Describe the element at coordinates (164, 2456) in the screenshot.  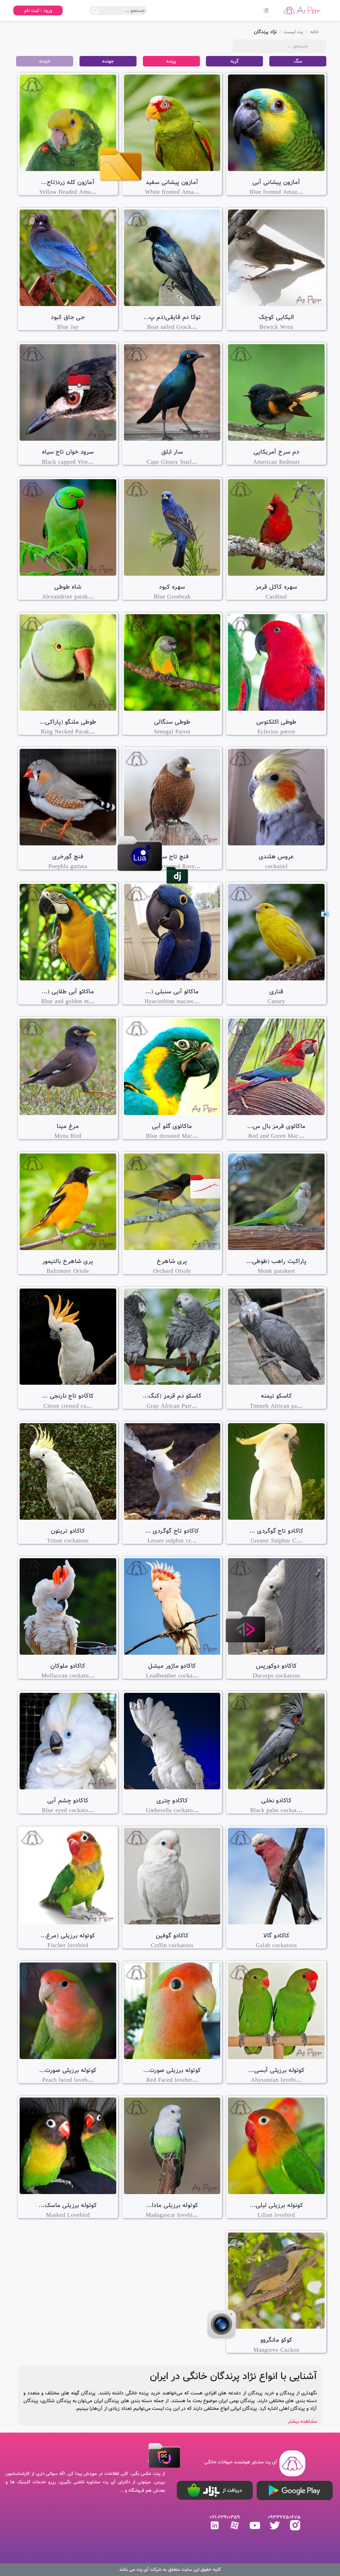
I see `open jetbrains dotcover project folder` at that location.